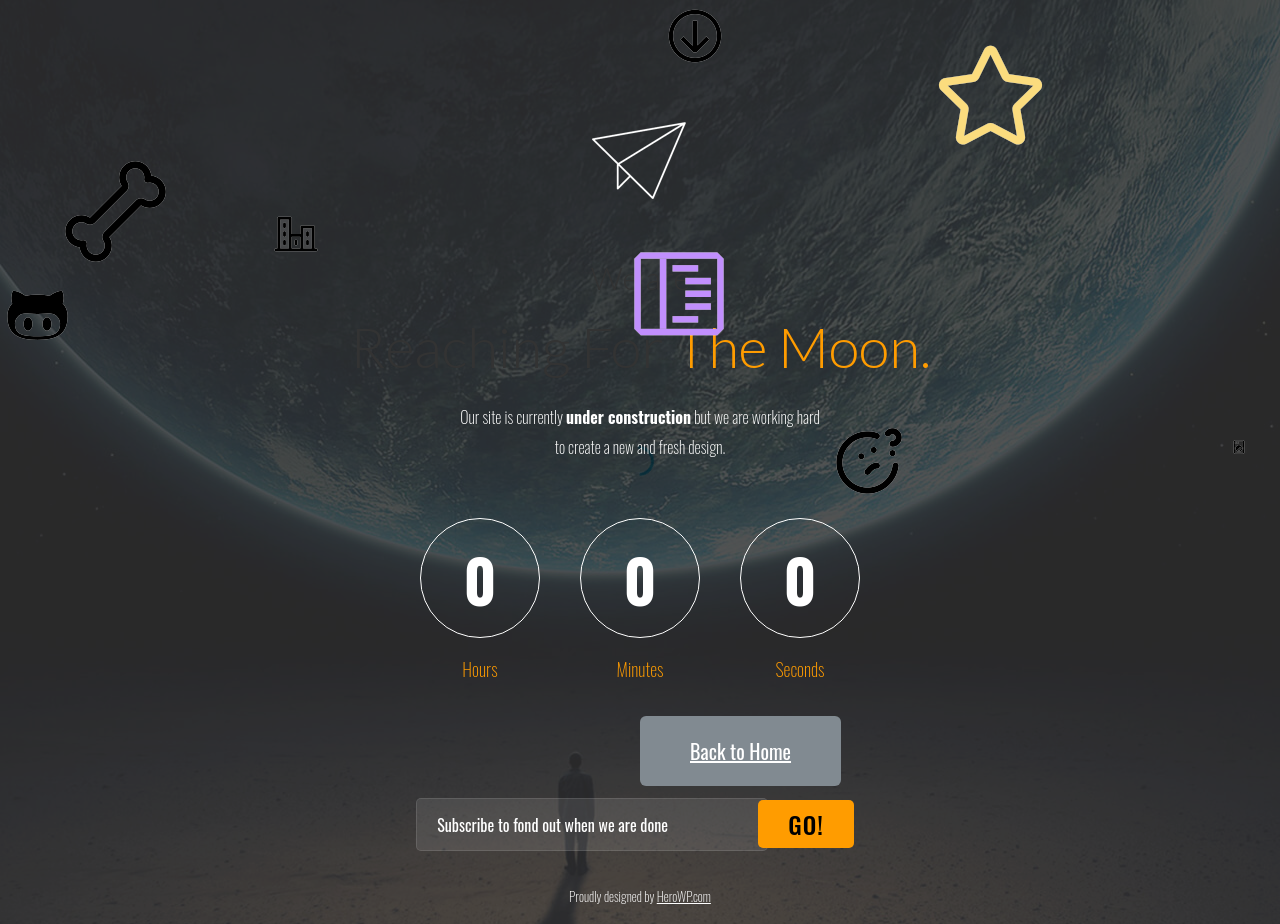 The height and width of the screenshot is (924, 1280). Describe the element at coordinates (296, 234) in the screenshot. I see `view city or urban location` at that location.